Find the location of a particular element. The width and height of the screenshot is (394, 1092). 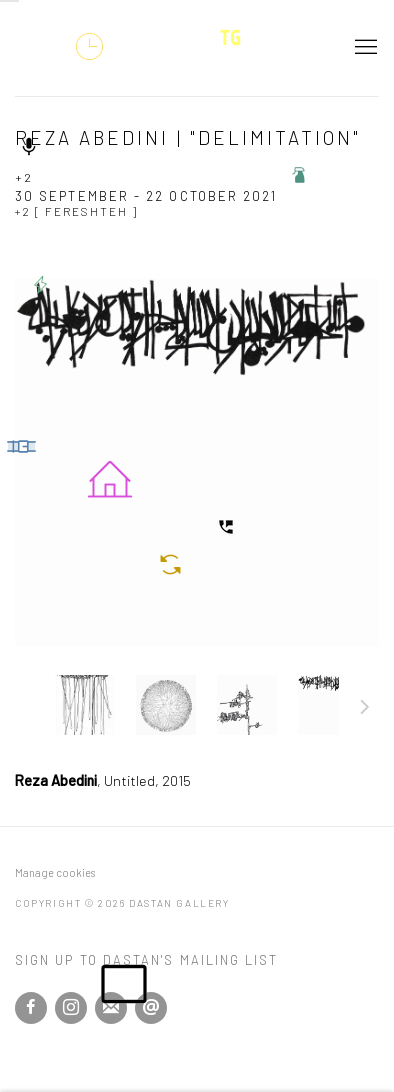

navigate to home screen is located at coordinates (110, 480).